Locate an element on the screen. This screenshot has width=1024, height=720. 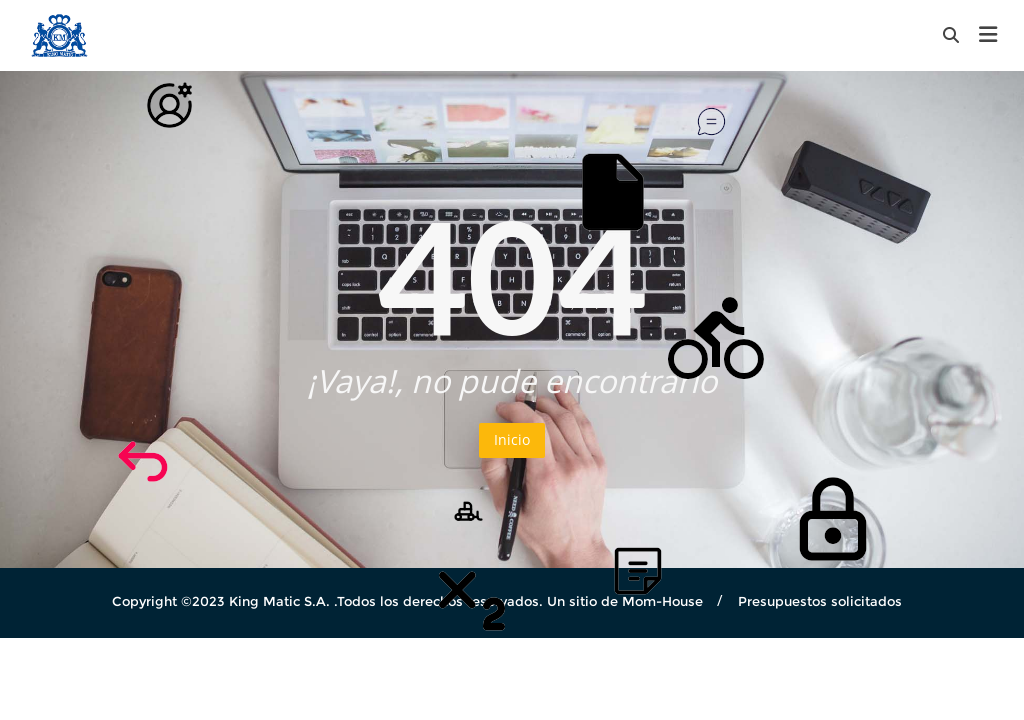
access a file or document is located at coordinates (613, 192).